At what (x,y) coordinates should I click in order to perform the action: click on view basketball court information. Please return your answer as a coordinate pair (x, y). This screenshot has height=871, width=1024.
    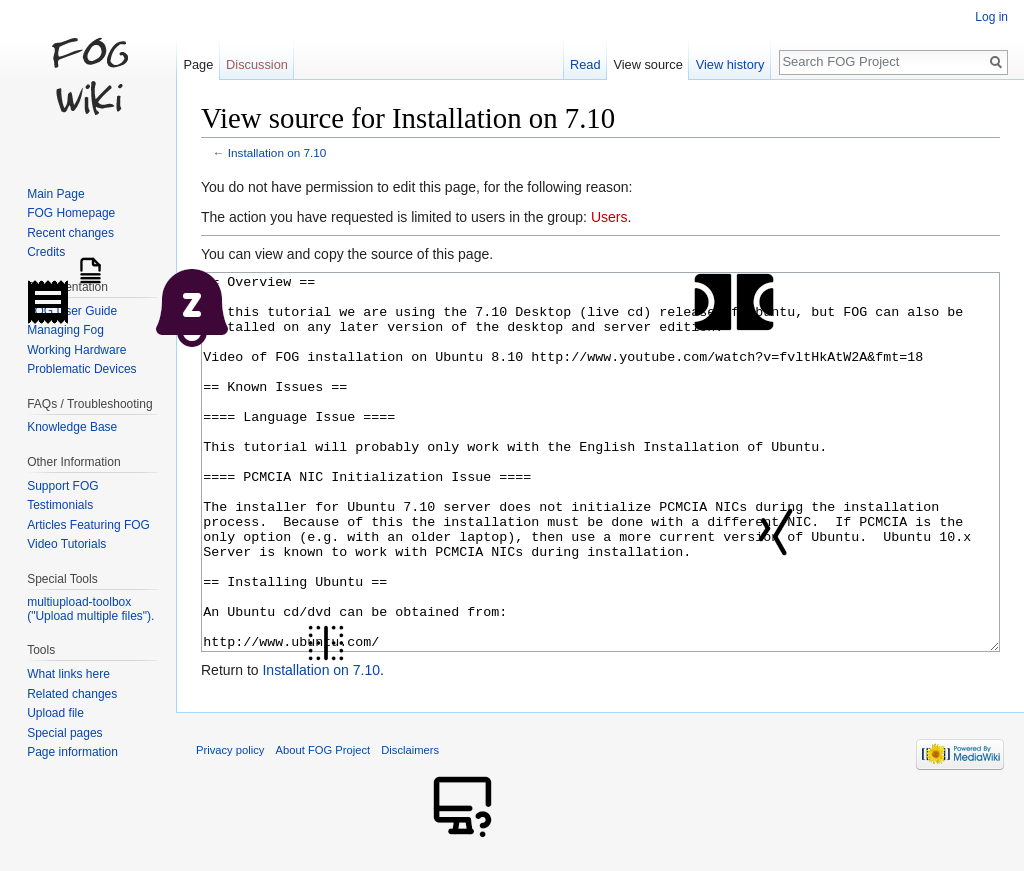
    Looking at the image, I should click on (734, 302).